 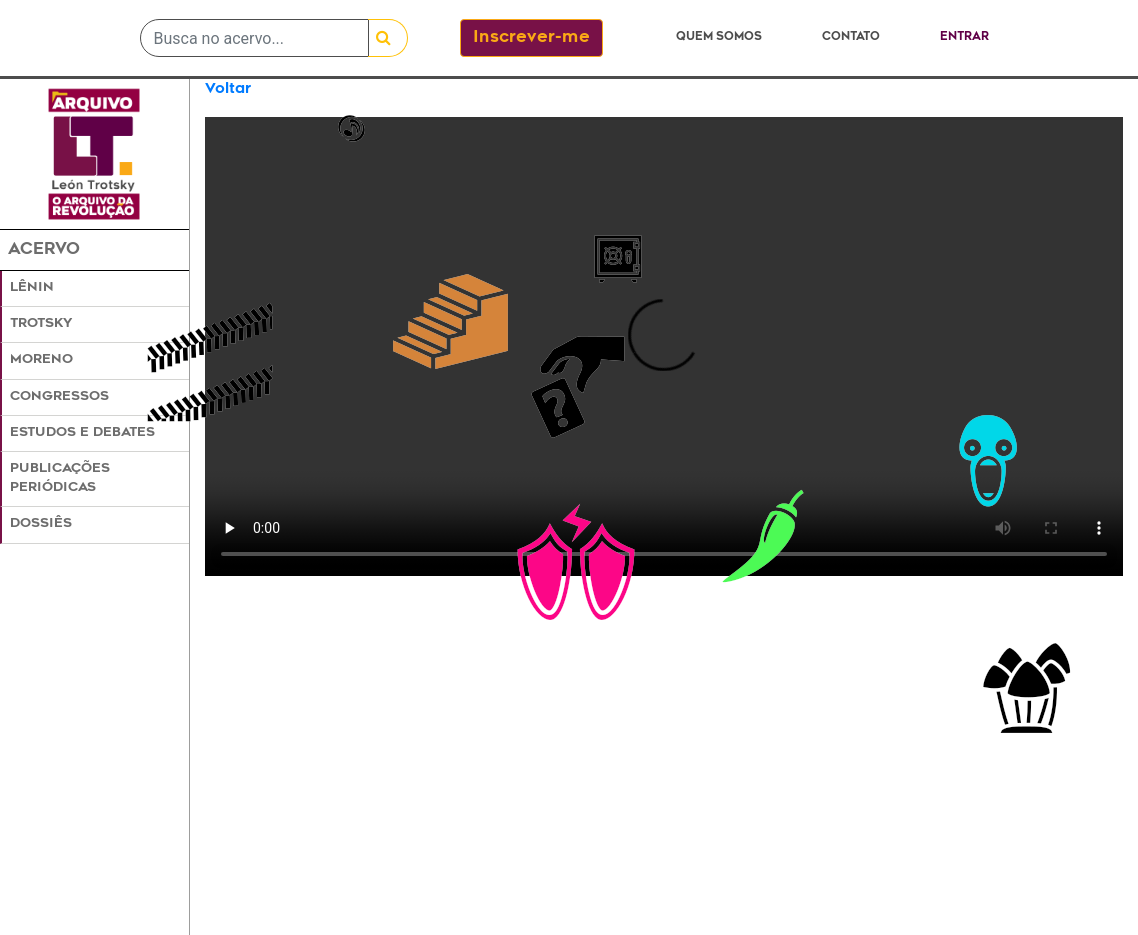 What do you see at coordinates (578, 387) in the screenshot?
I see `draw a random card from the deck` at bounding box center [578, 387].